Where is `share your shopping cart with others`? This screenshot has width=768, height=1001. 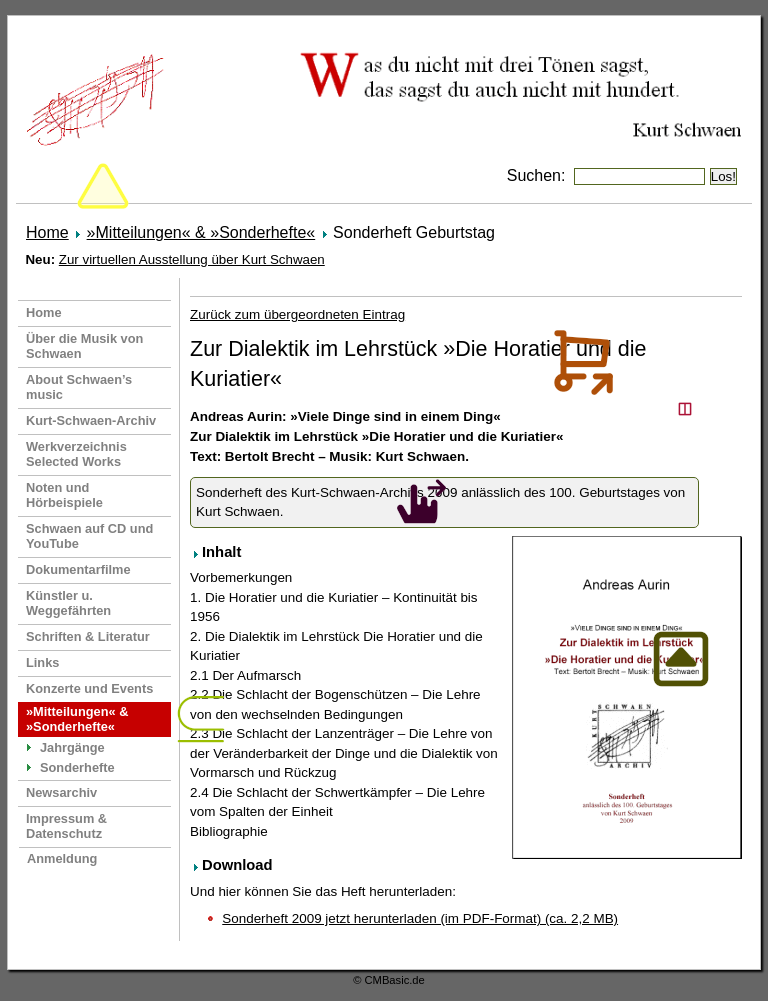
share your shopping cart with others is located at coordinates (582, 361).